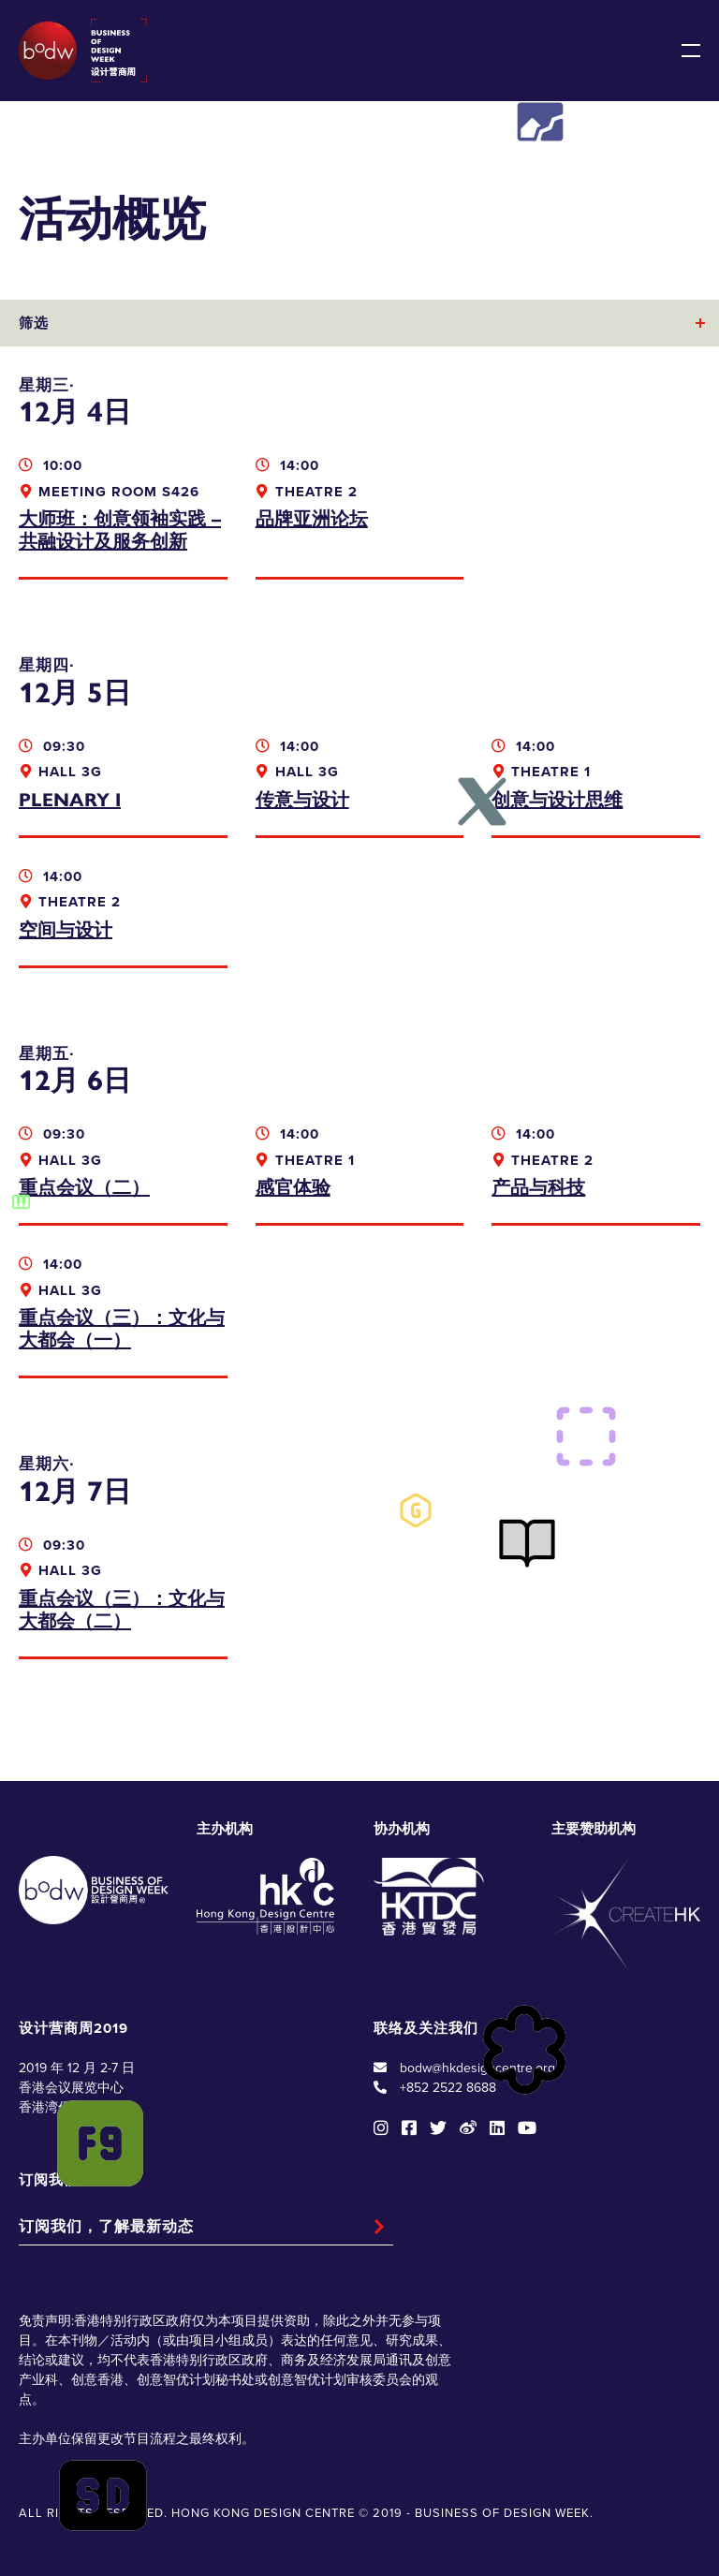  I want to click on create a selection area or marquee tool, so click(586, 1436).